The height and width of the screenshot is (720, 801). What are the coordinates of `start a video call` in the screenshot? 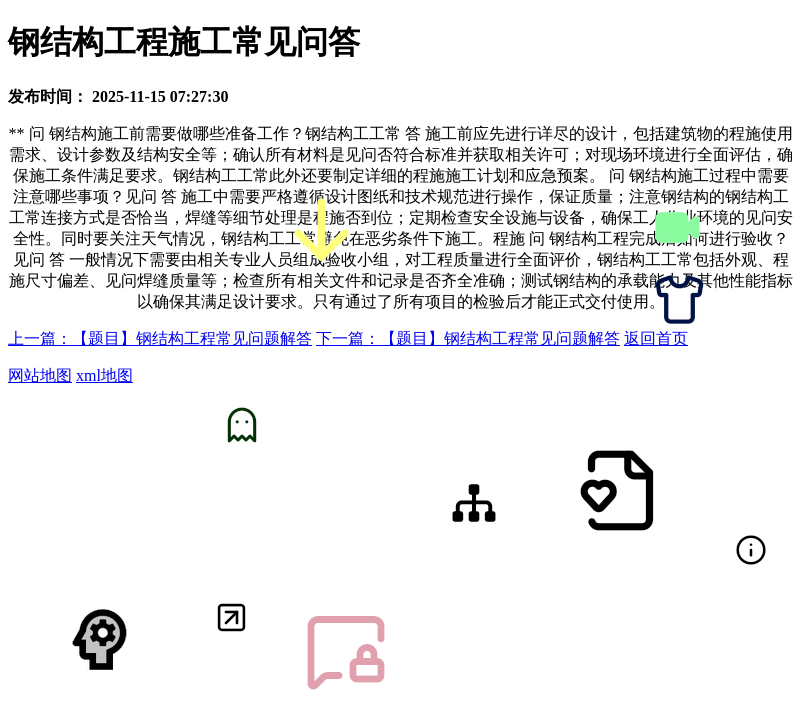 It's located at (677, 227).